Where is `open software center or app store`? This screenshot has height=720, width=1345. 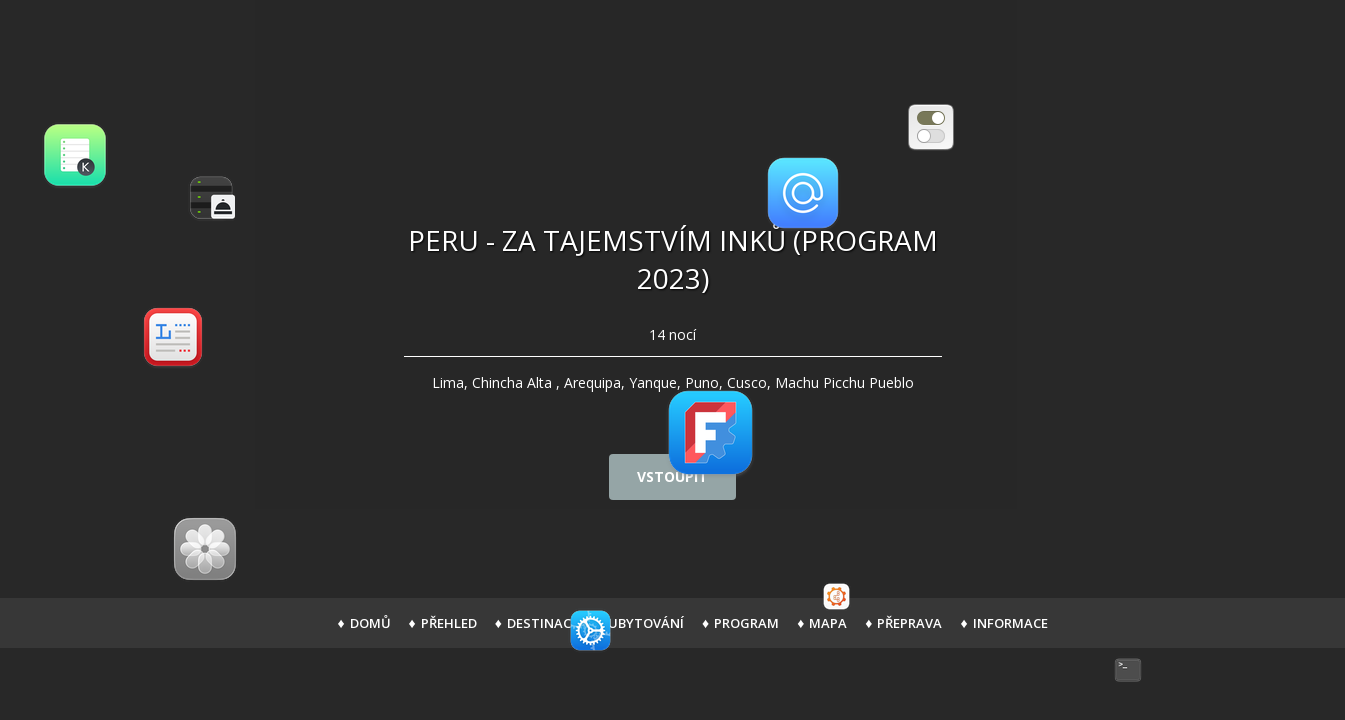
open software center or app store is located at coordinates (590, 630).